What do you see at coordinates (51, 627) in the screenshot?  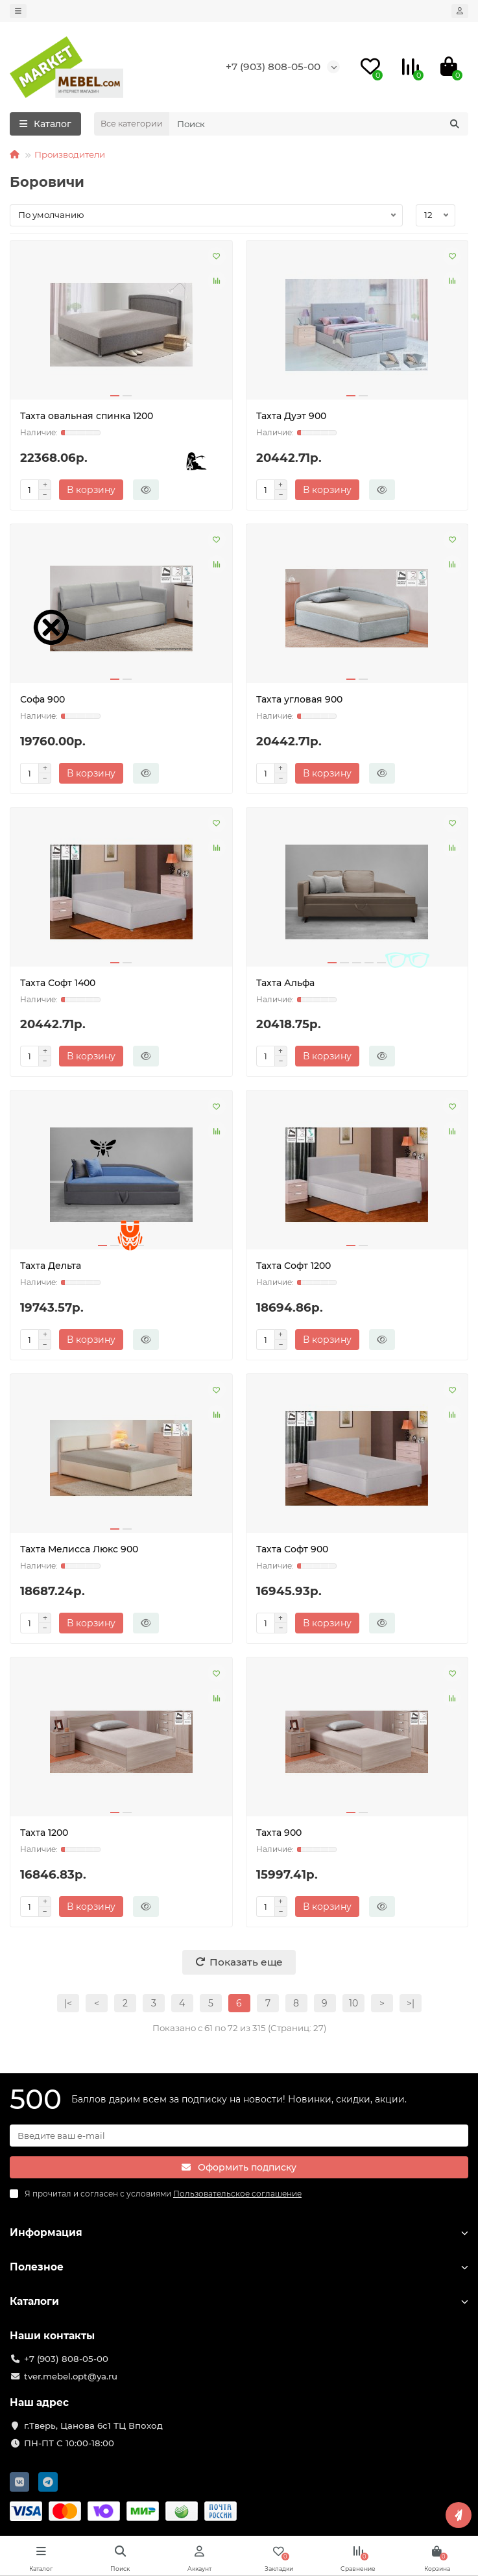 I see `cancel or close the current action` at bounding box center [51, 627].